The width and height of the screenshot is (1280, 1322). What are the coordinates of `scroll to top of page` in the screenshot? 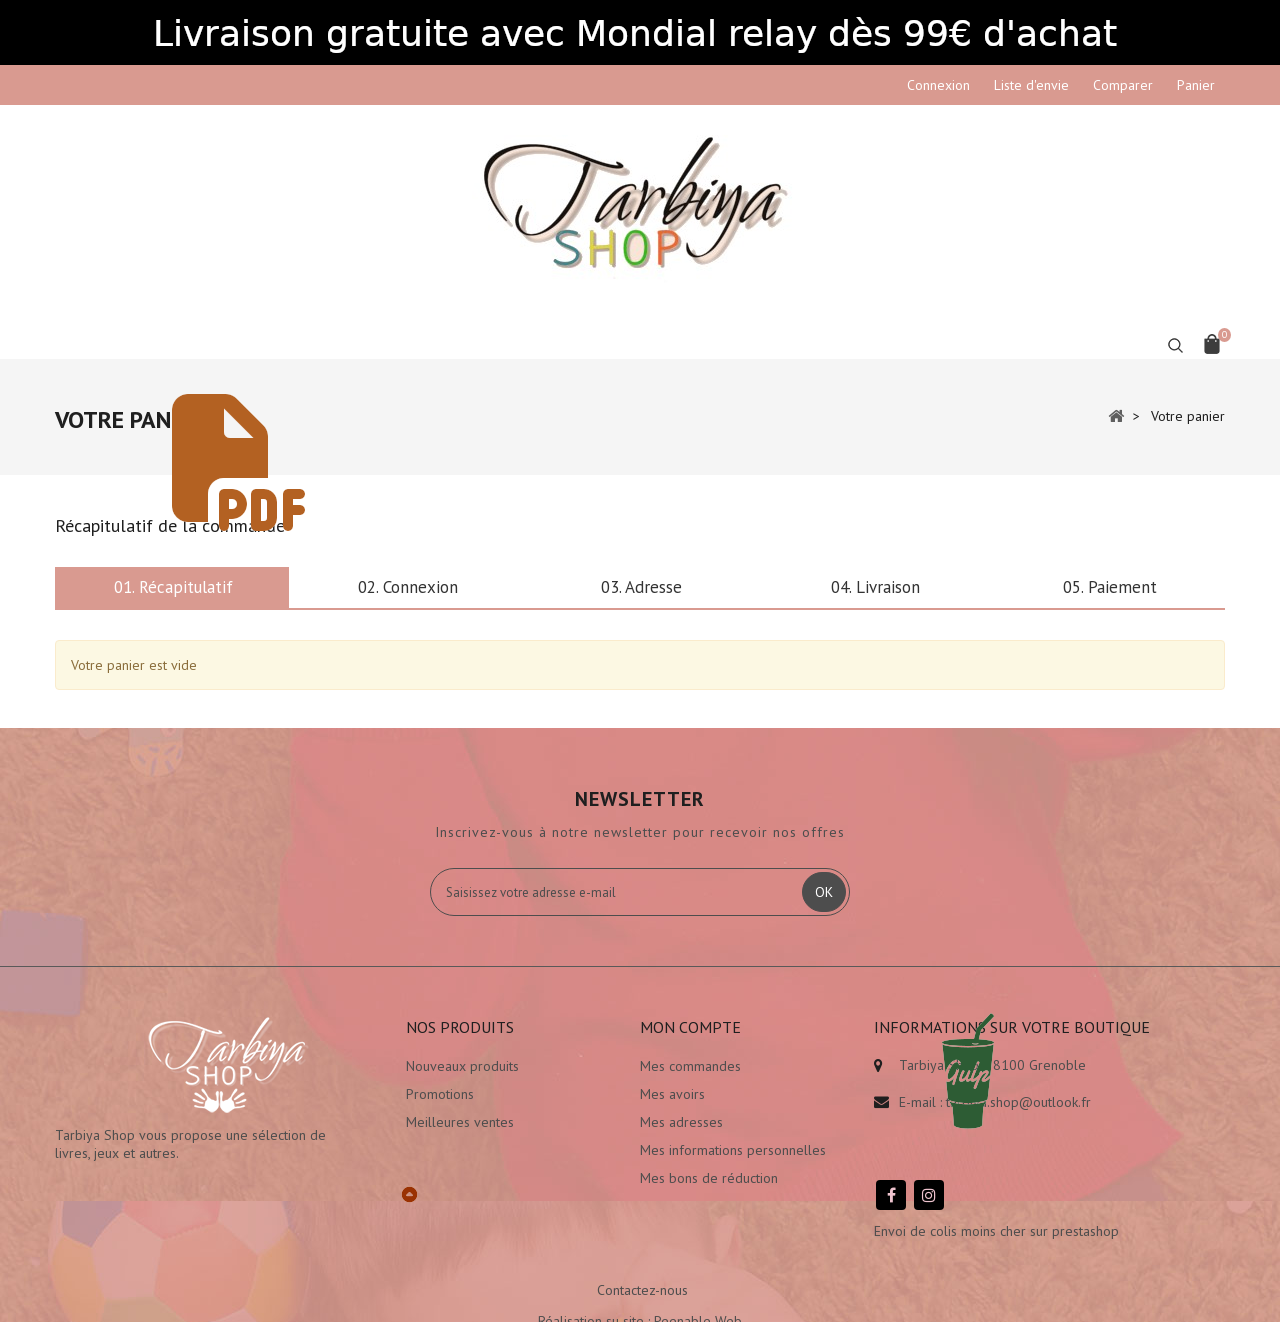 It's located at (409, 1194).